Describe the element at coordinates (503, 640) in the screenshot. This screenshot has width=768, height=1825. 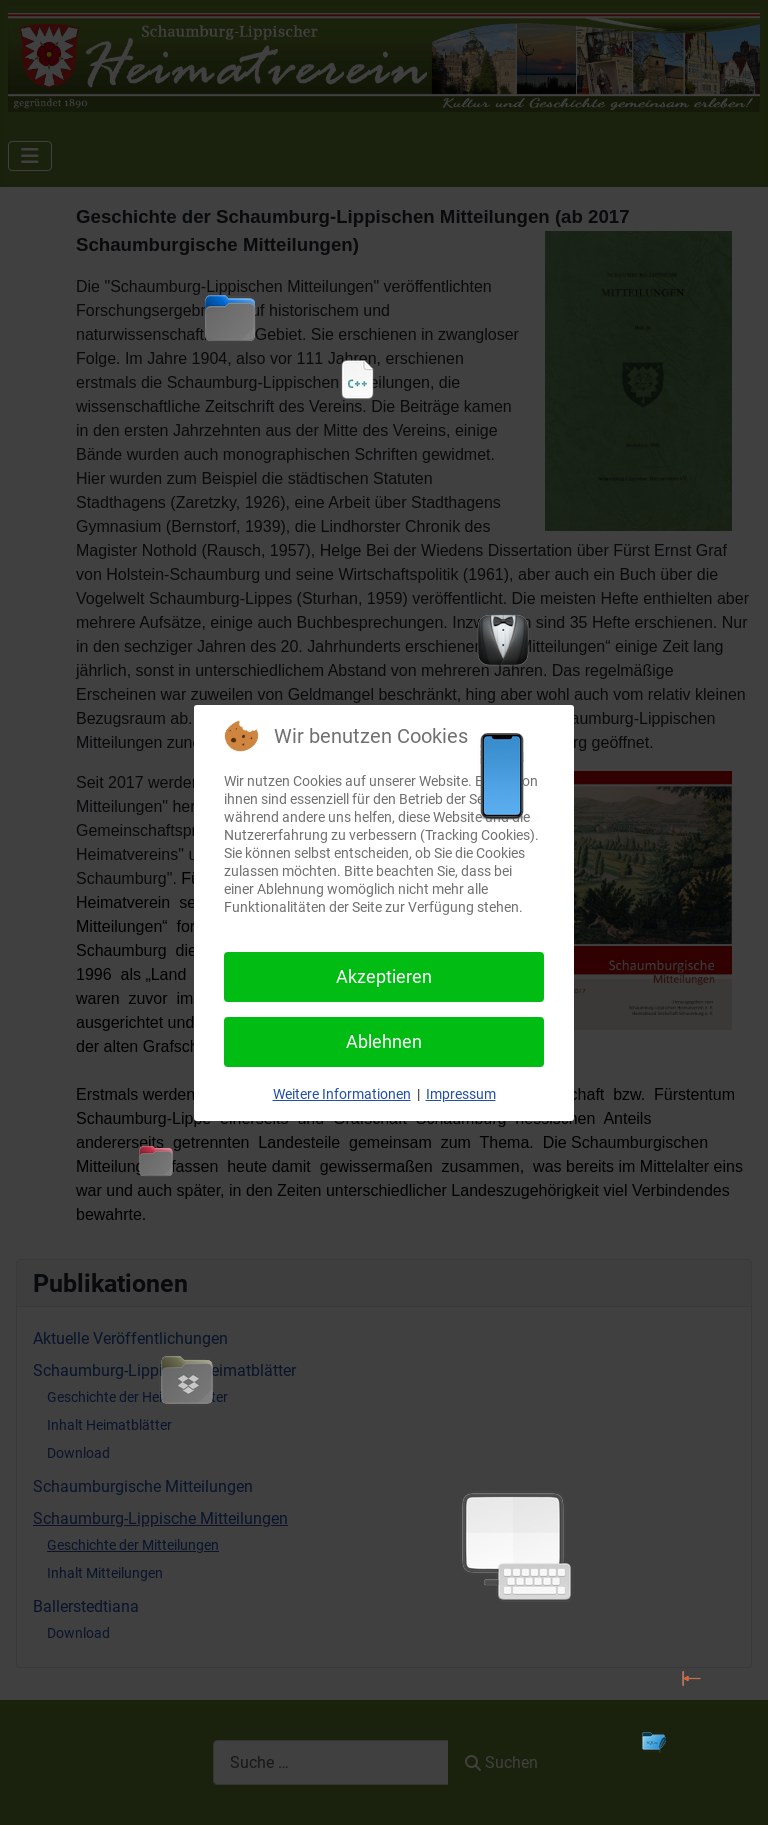
I see `configure keyboard settings and preferences` at that location.